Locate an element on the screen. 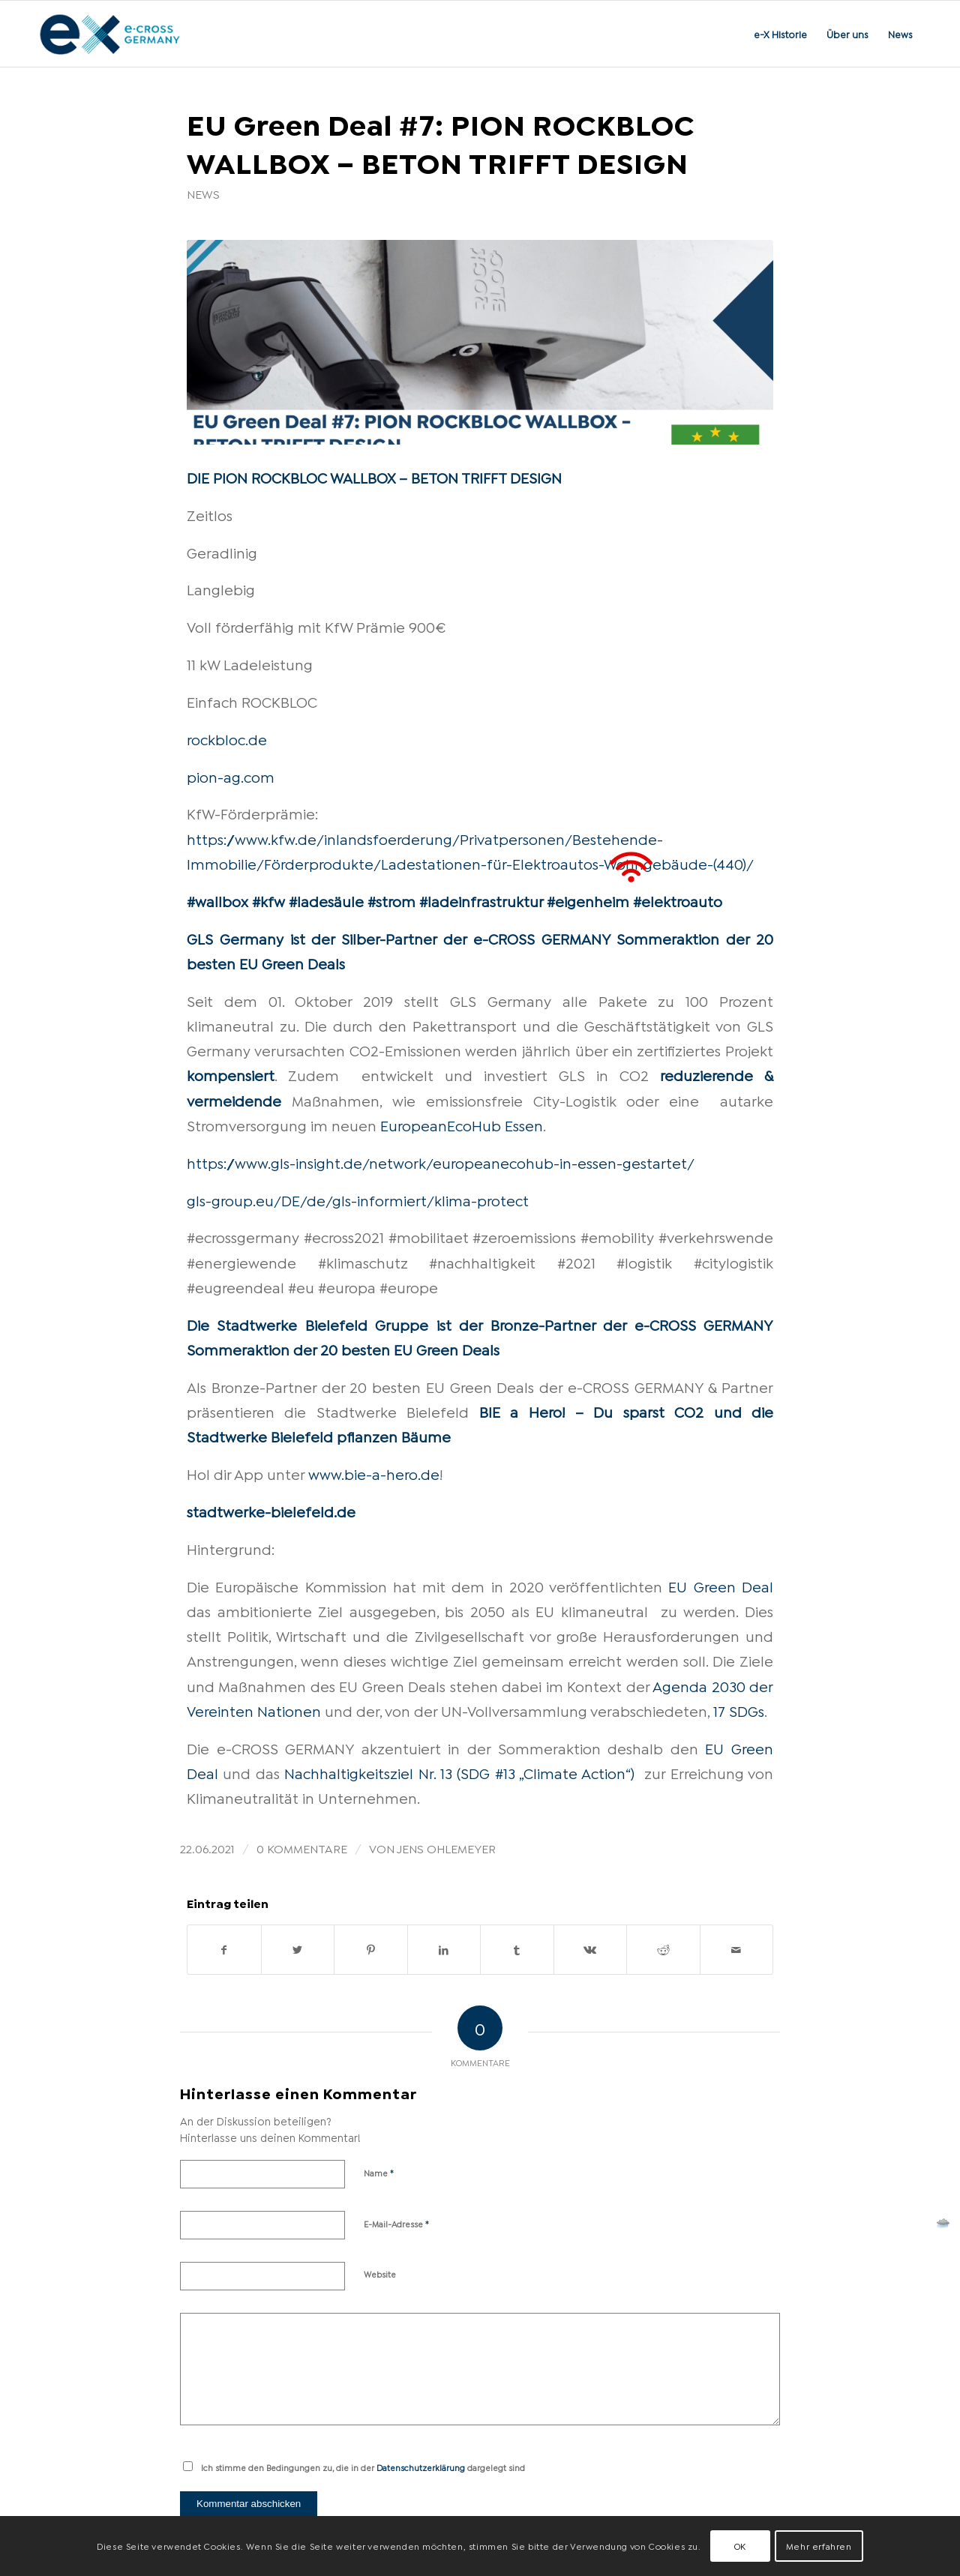  indicates wireless network connection status is located at coordinates (631, 866).